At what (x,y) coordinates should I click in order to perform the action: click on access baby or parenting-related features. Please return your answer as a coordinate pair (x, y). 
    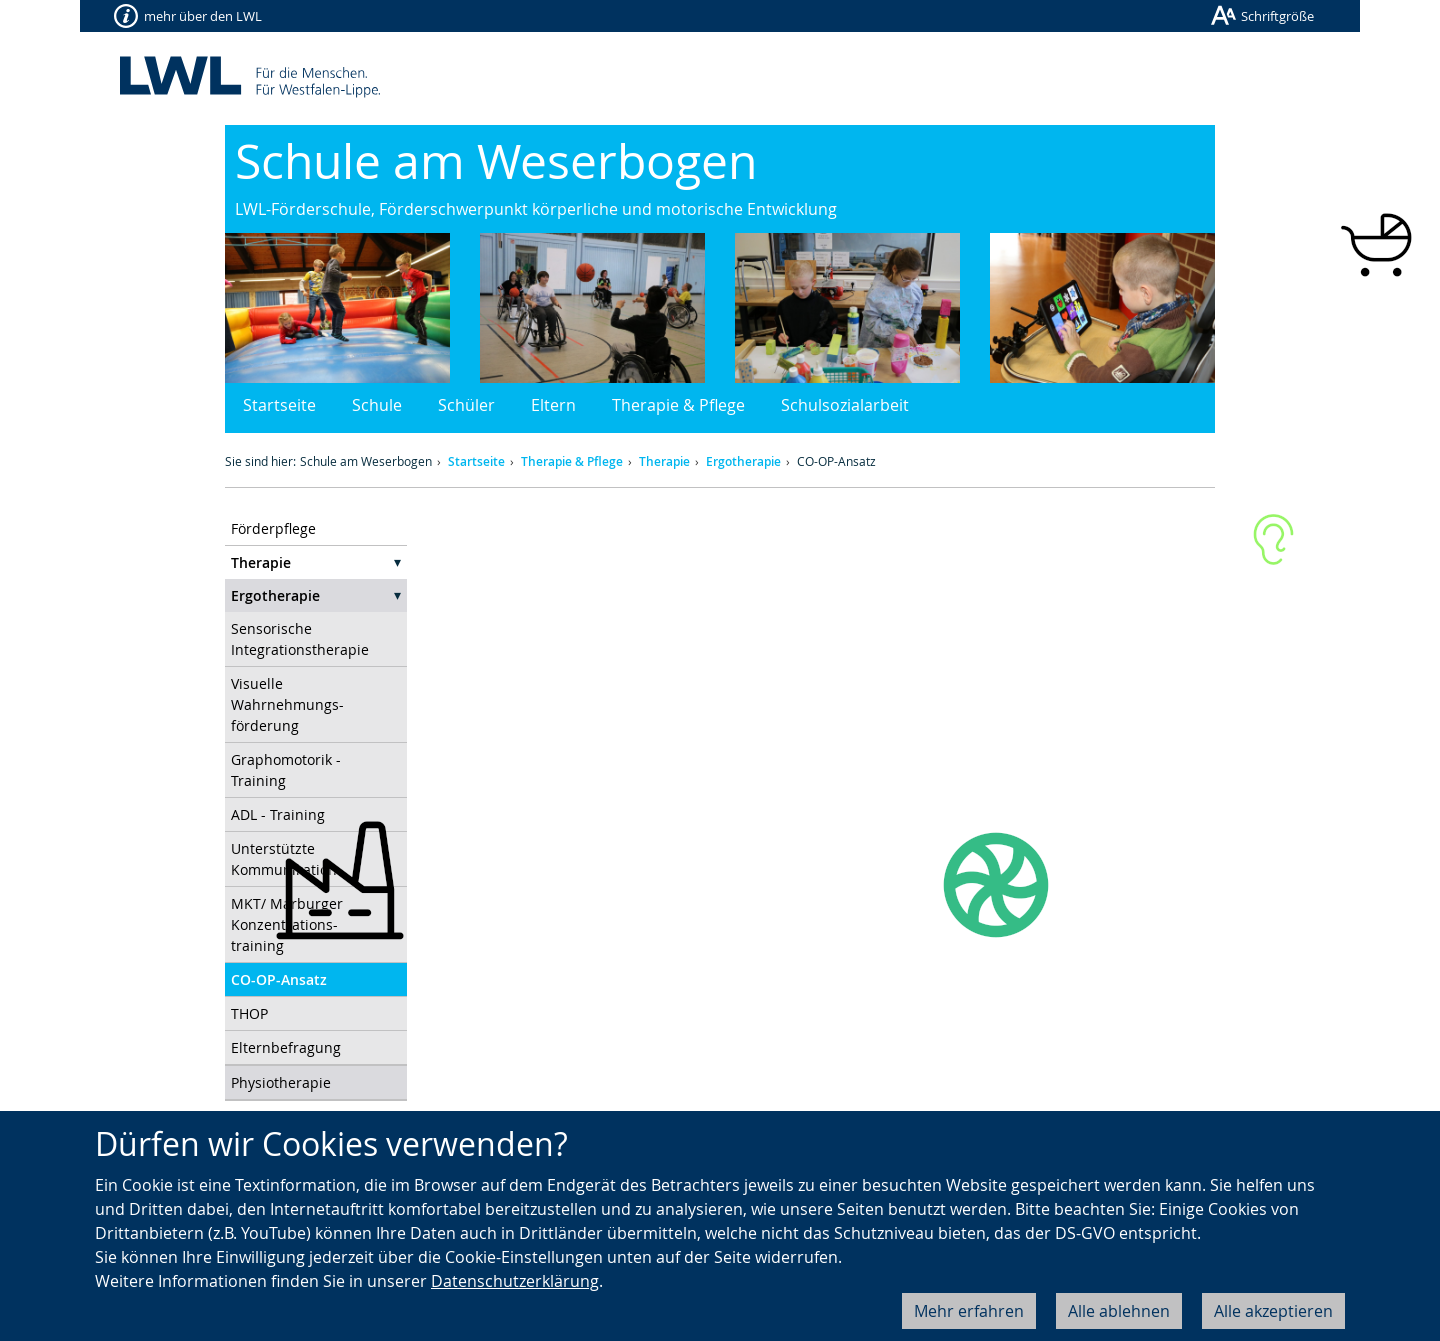
    Looking at the image, I should click on (1377, 242).